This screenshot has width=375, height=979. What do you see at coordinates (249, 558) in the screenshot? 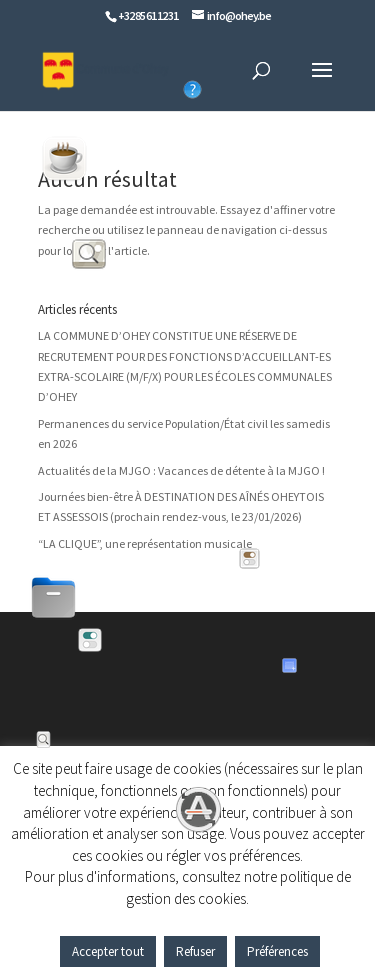
I see `open gnome tweaks to customize system settings` at bounding box center [249, 558].